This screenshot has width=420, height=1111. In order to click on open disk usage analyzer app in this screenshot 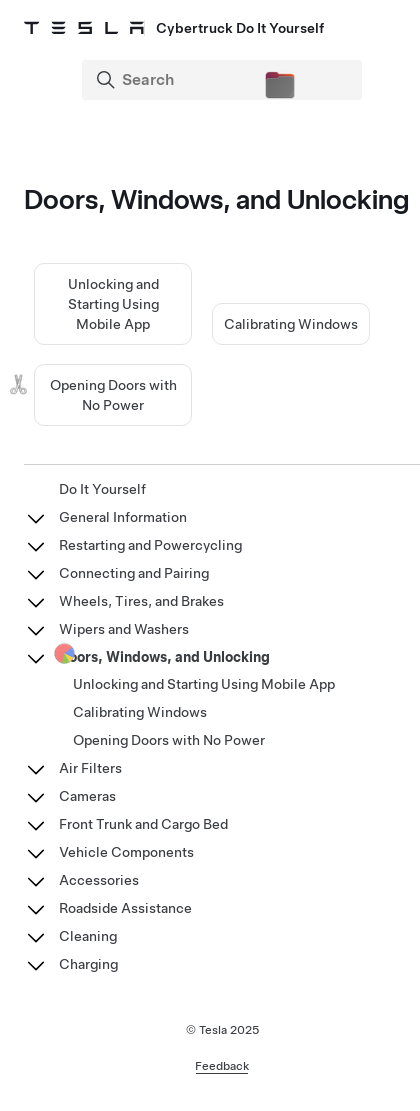, I will do `click(64, 653)`.